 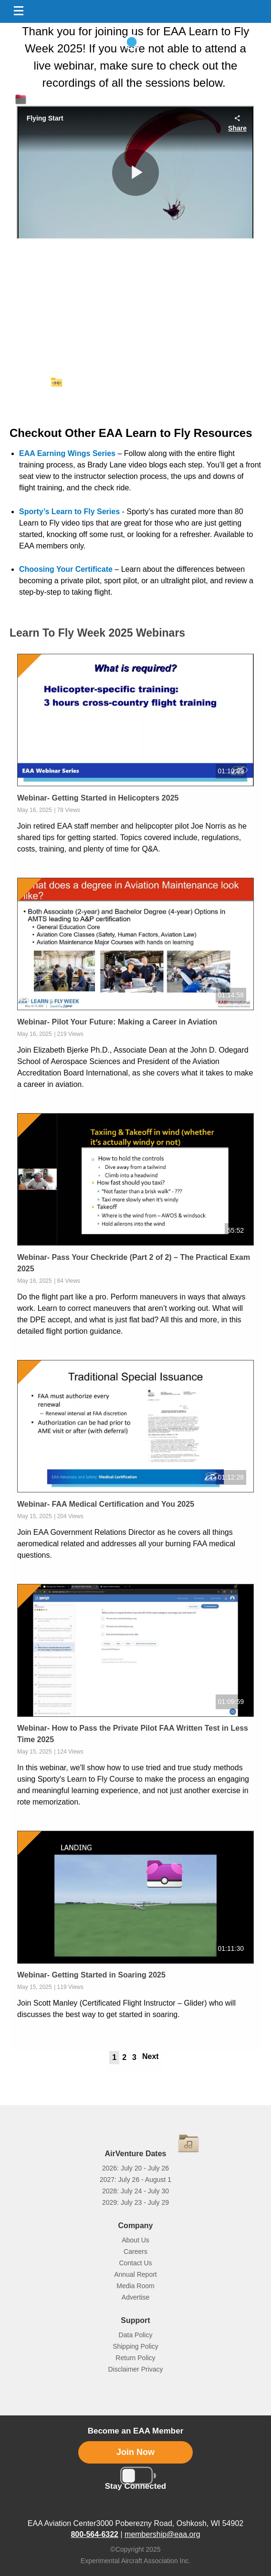 What do you see at coordinates (132, 42) in the screenshot?
I see `indicates an active process or task in progress` at bounding box center [132, 42].